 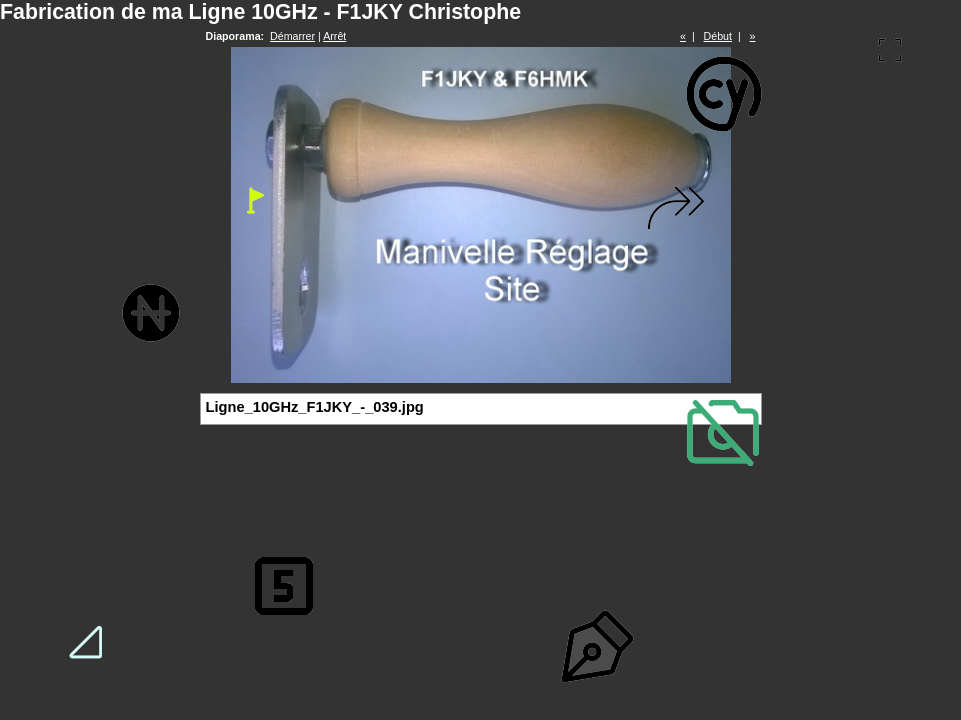 I want to click on access drawing or illustration tools, so click(x=593, y=650).